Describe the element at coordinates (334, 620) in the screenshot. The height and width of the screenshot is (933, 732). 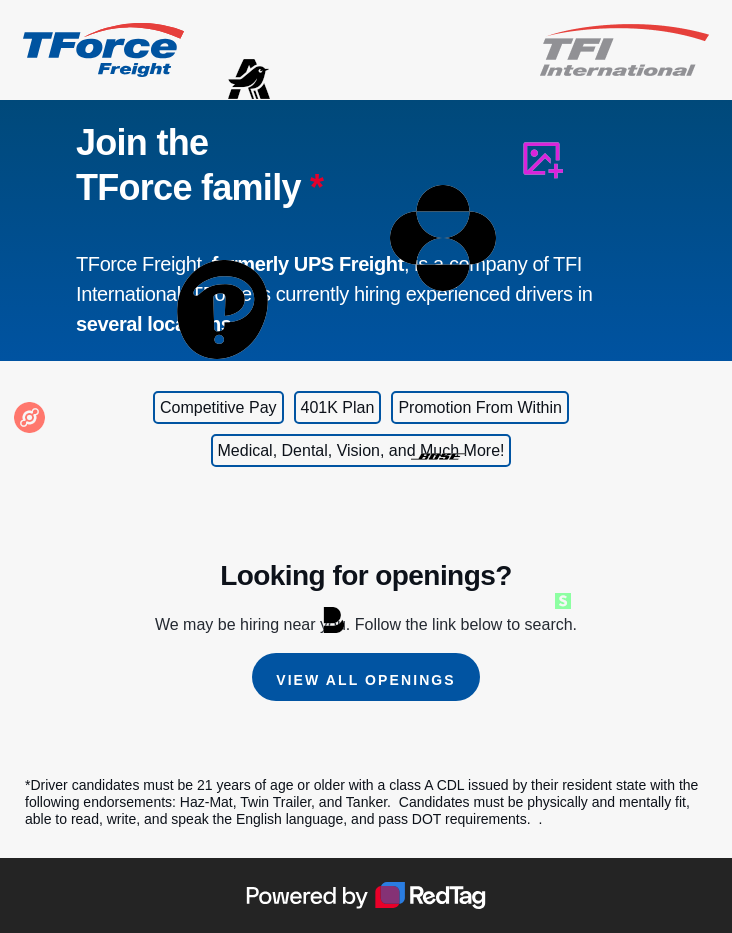
I see `open the Beats audio app` at that location.